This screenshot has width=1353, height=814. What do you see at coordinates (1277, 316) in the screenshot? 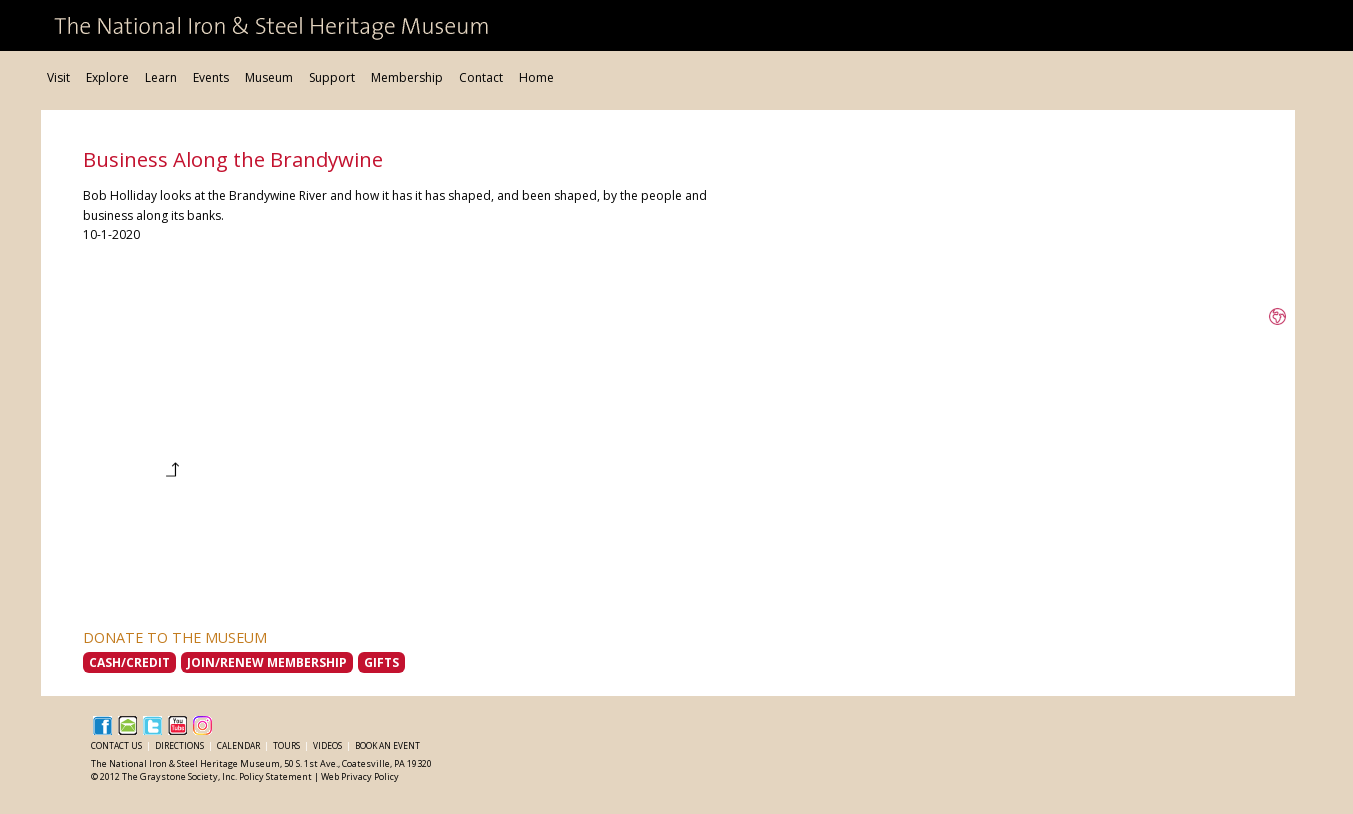
I see `switch to international or regional settings` at bounding box center [1277, 316].